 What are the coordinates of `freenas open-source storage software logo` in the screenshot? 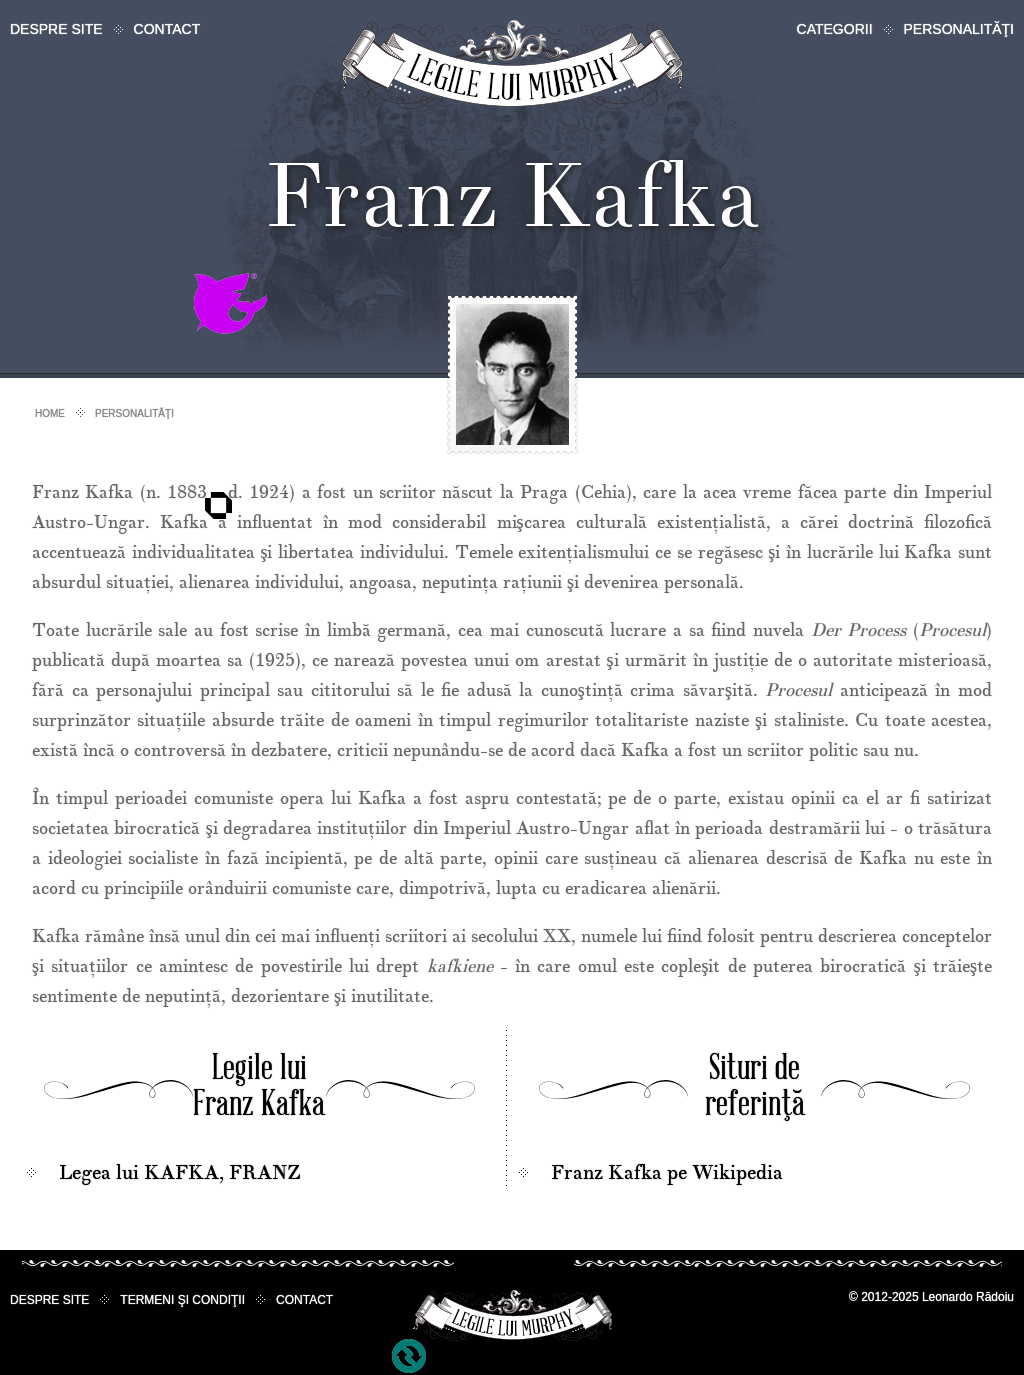 It's located at (230, 303).